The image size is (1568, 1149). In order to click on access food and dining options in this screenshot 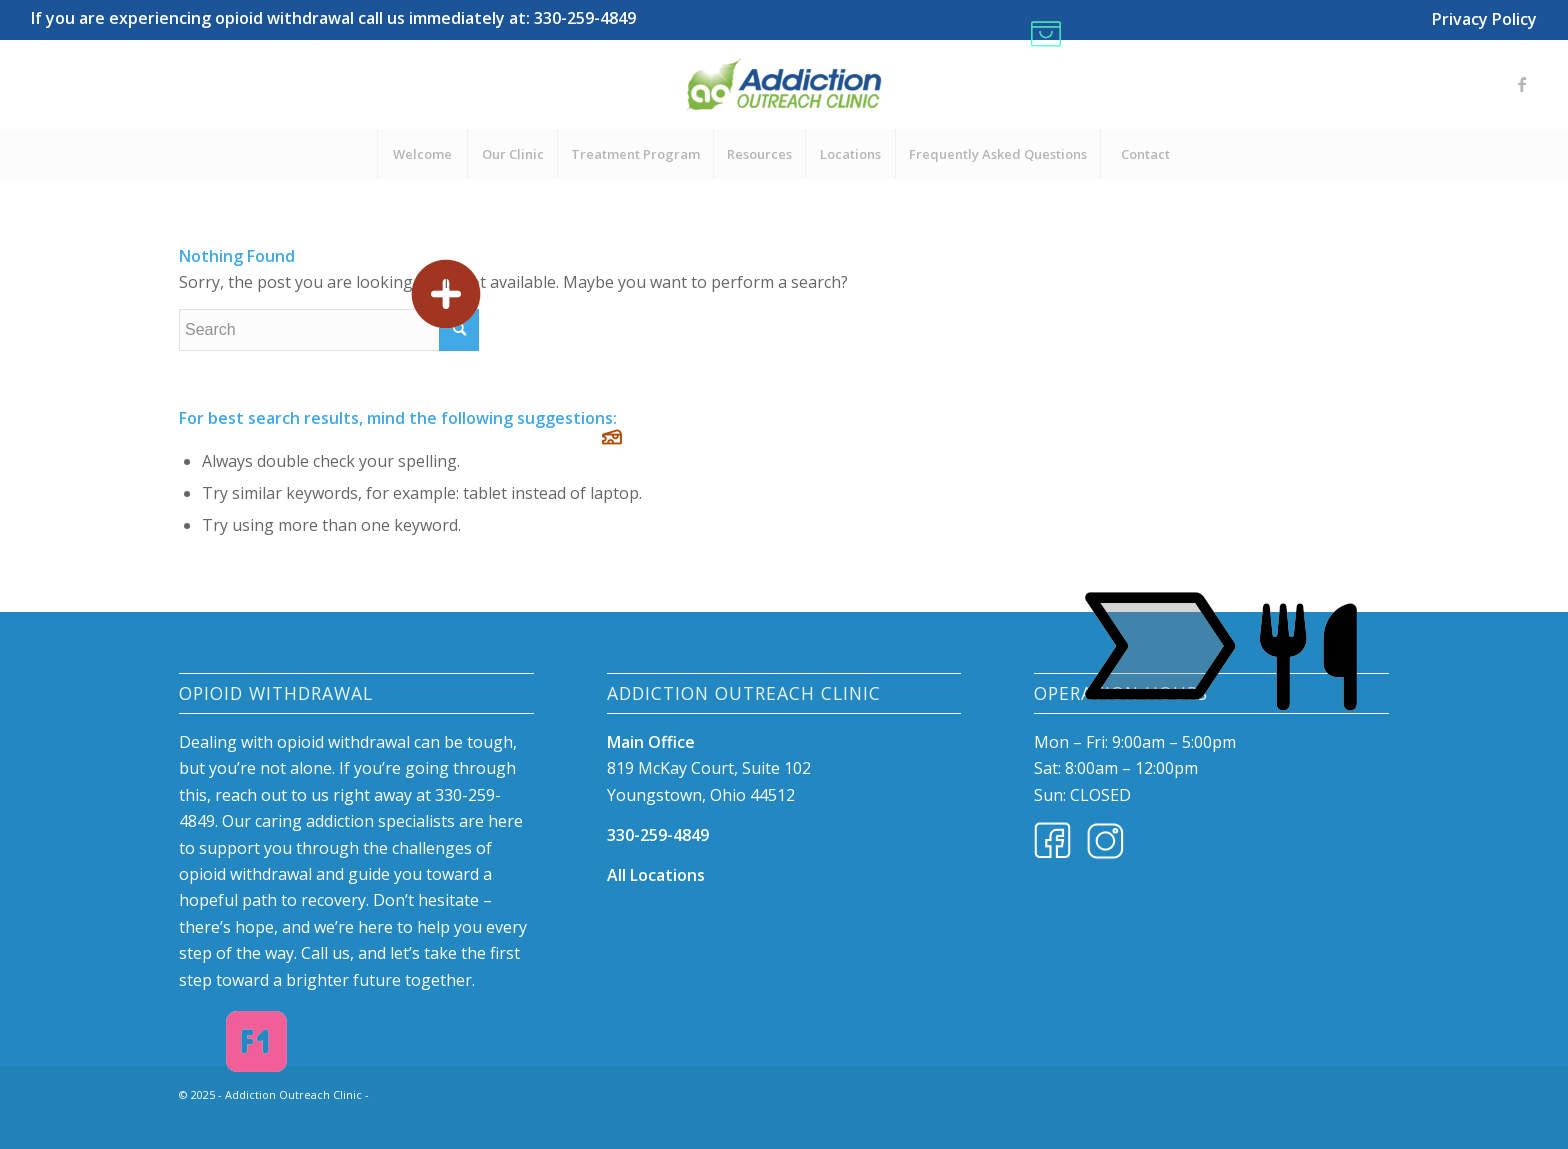, I will do `click(1310, 657)`.